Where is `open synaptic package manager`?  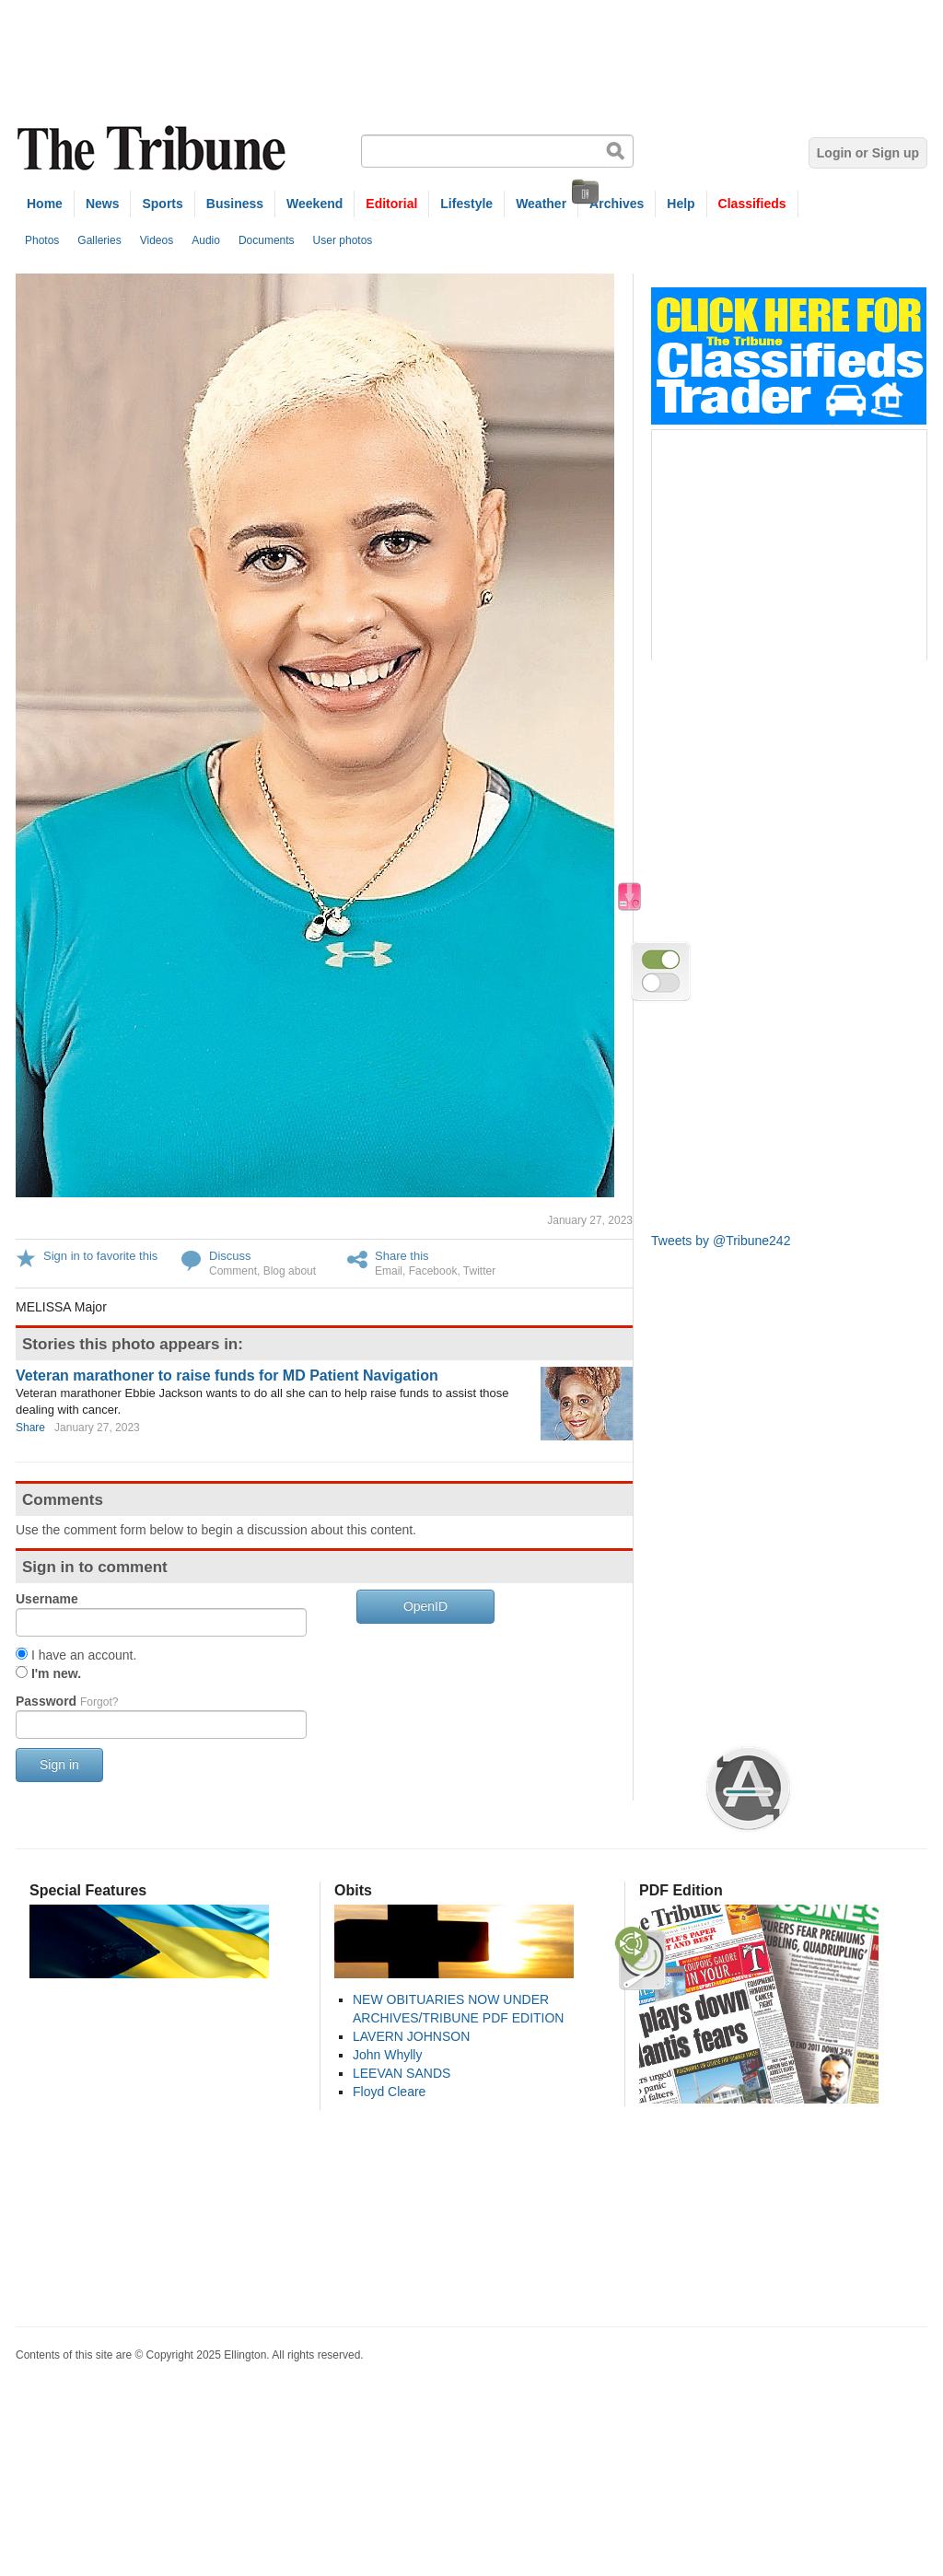
open synaptic package manager is located at coordinates (629, 896).